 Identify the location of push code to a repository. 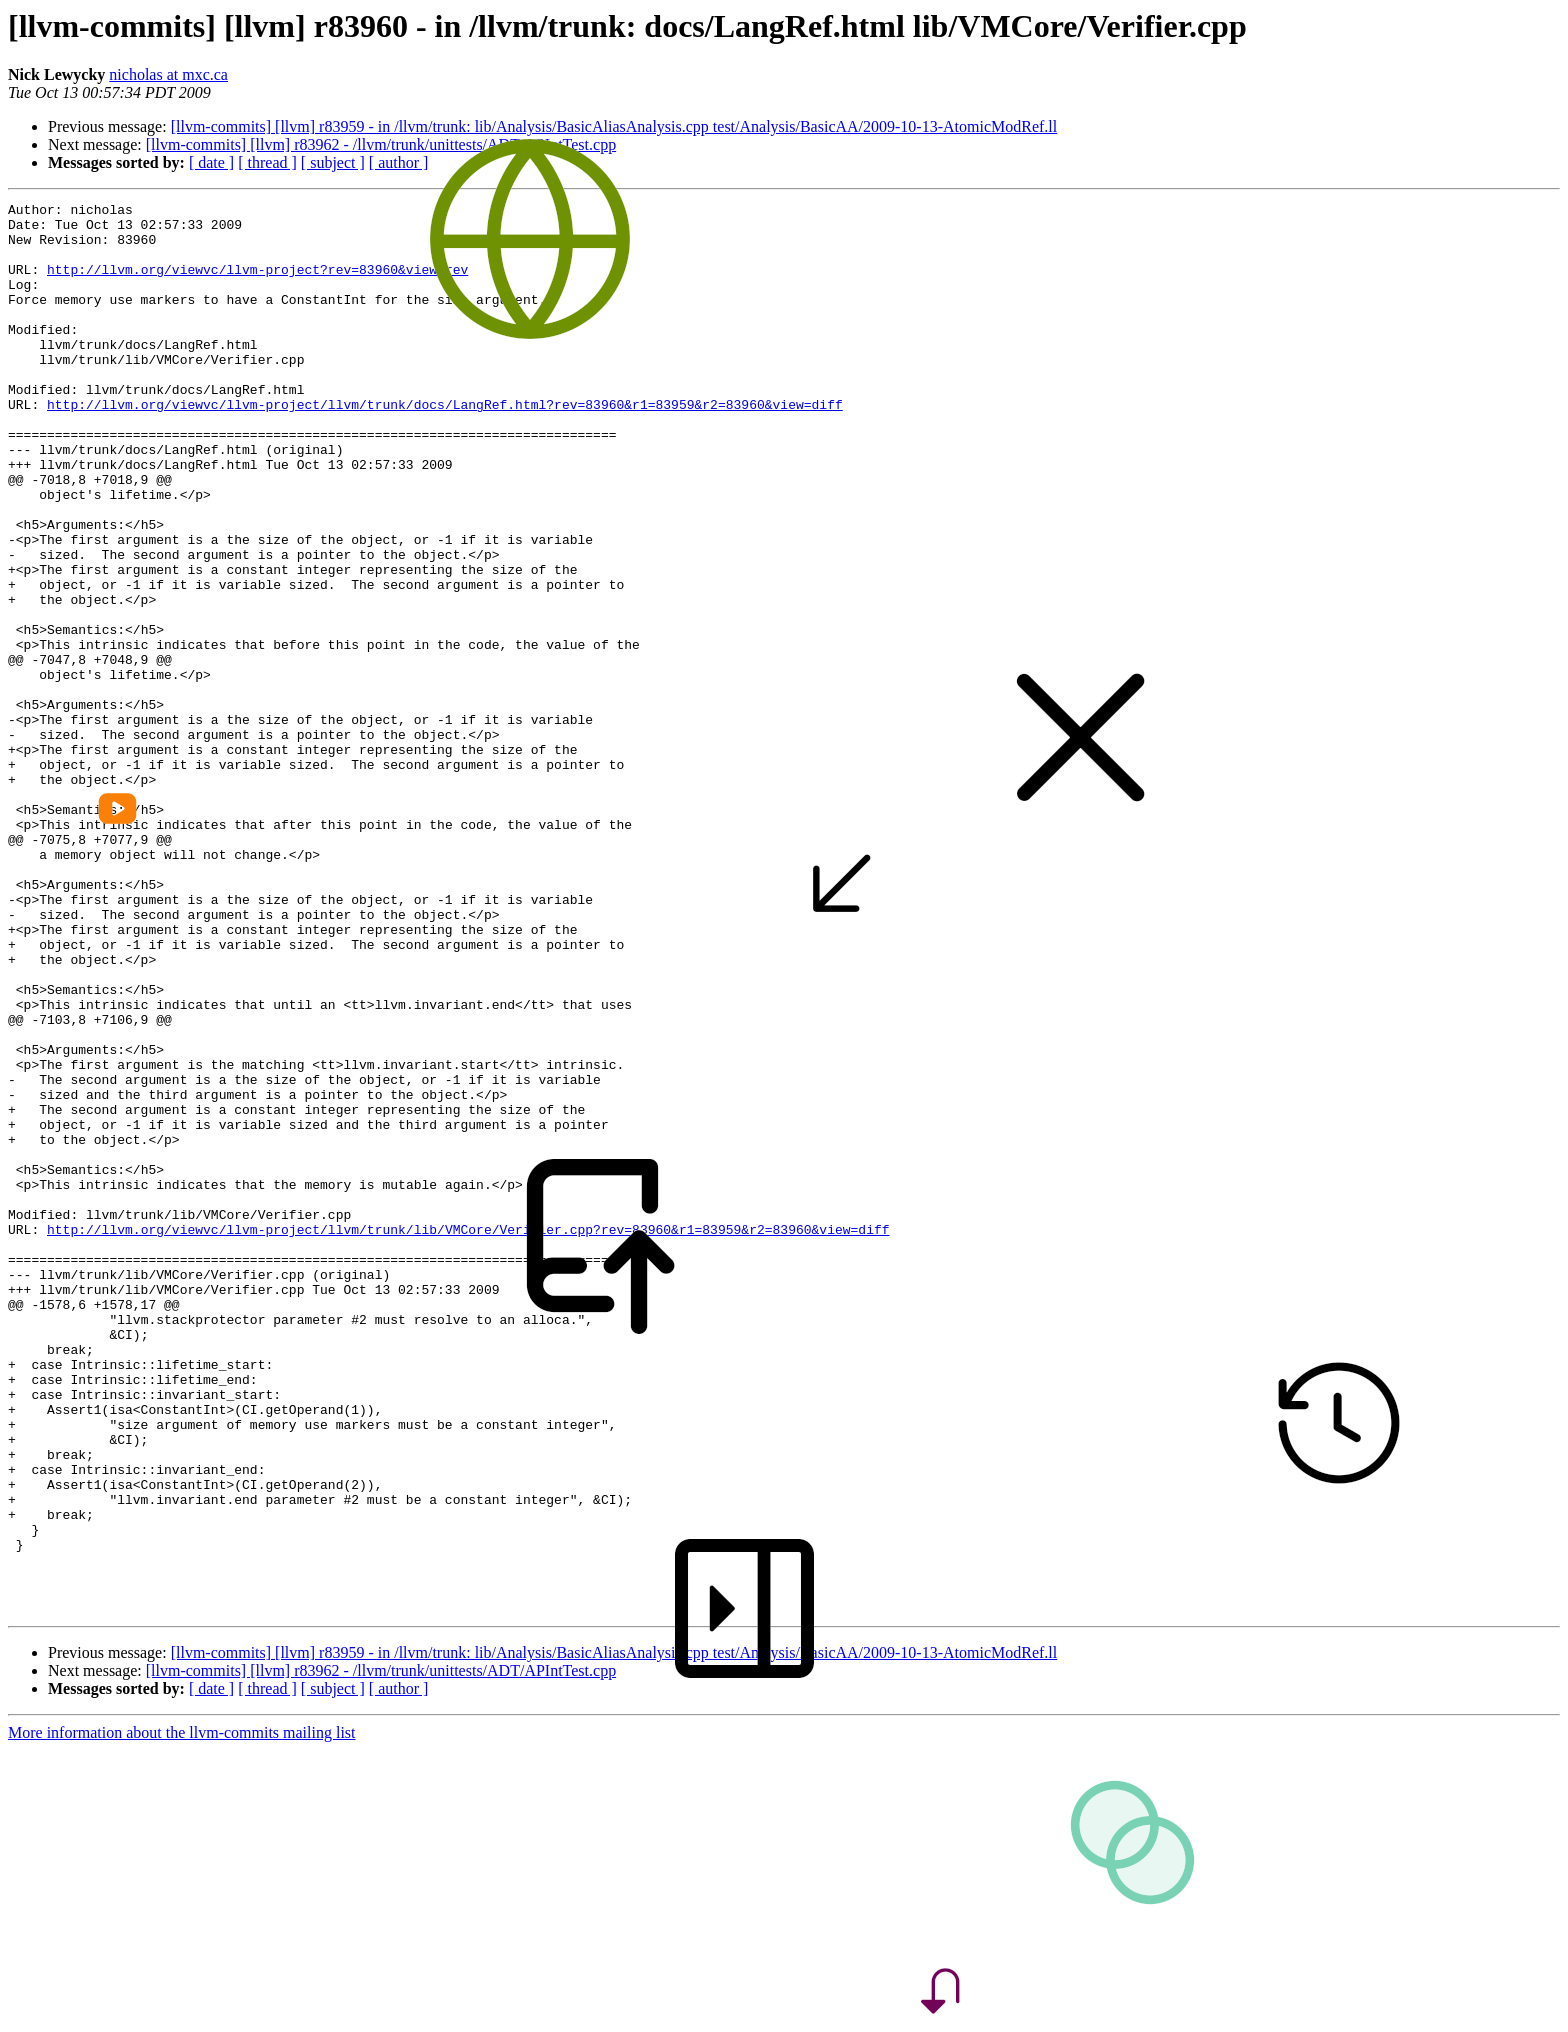
(592, 1246).